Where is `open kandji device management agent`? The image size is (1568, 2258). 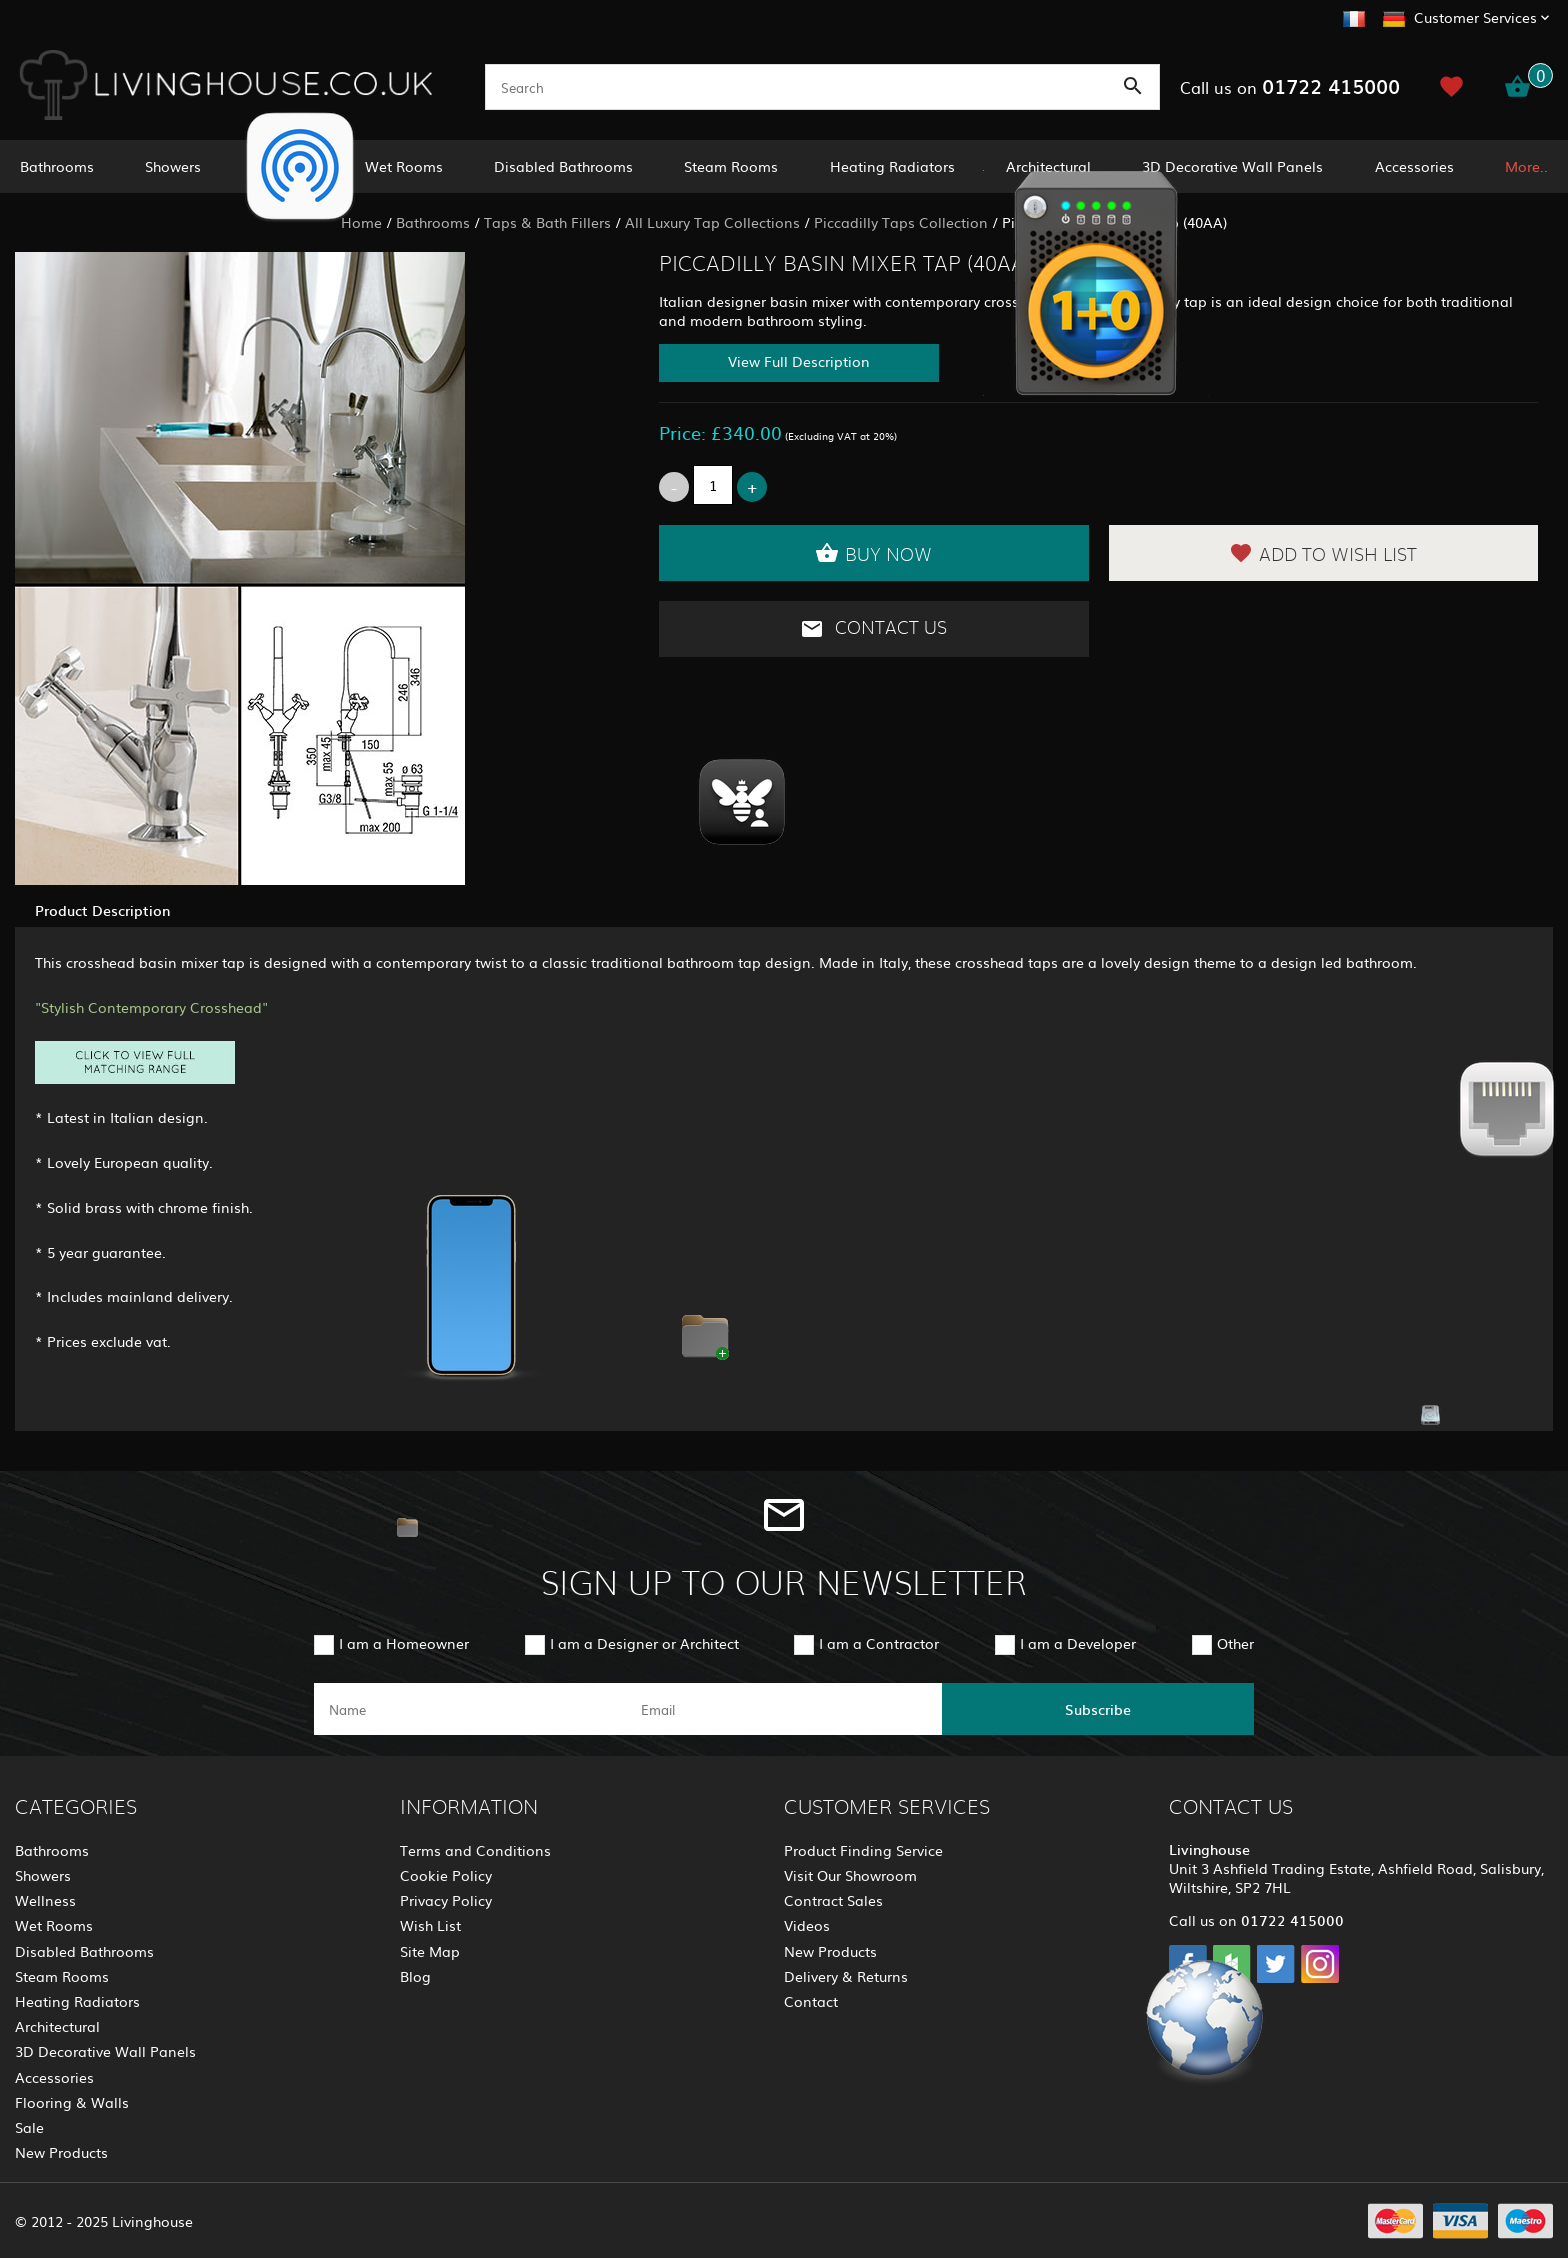 open kandji device management agent is located at coordinates (742, 802).